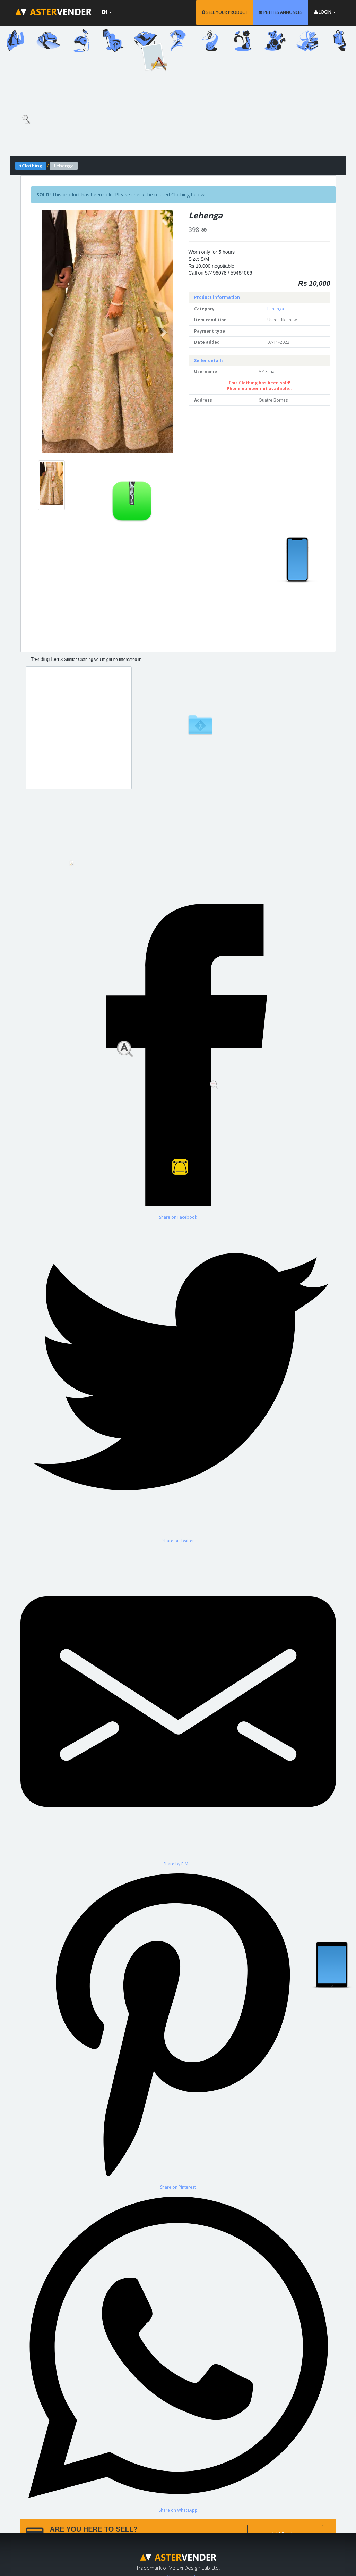  What do you see at coordinates (71, 863) in the screenshot?
I see `a PGP encryption key file` at bounding box center [71, 863].